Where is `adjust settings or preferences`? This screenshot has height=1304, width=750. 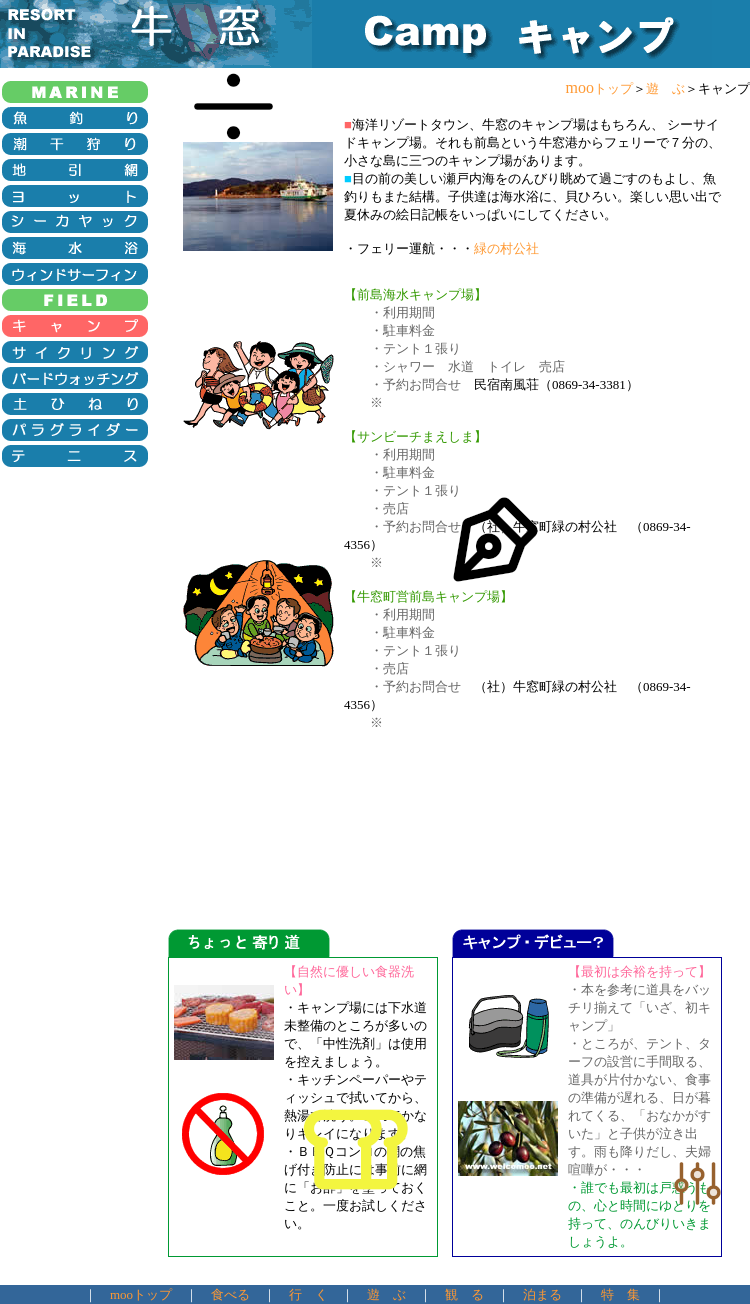
adjust settings or preferences is located at coordinates (697, 1183).